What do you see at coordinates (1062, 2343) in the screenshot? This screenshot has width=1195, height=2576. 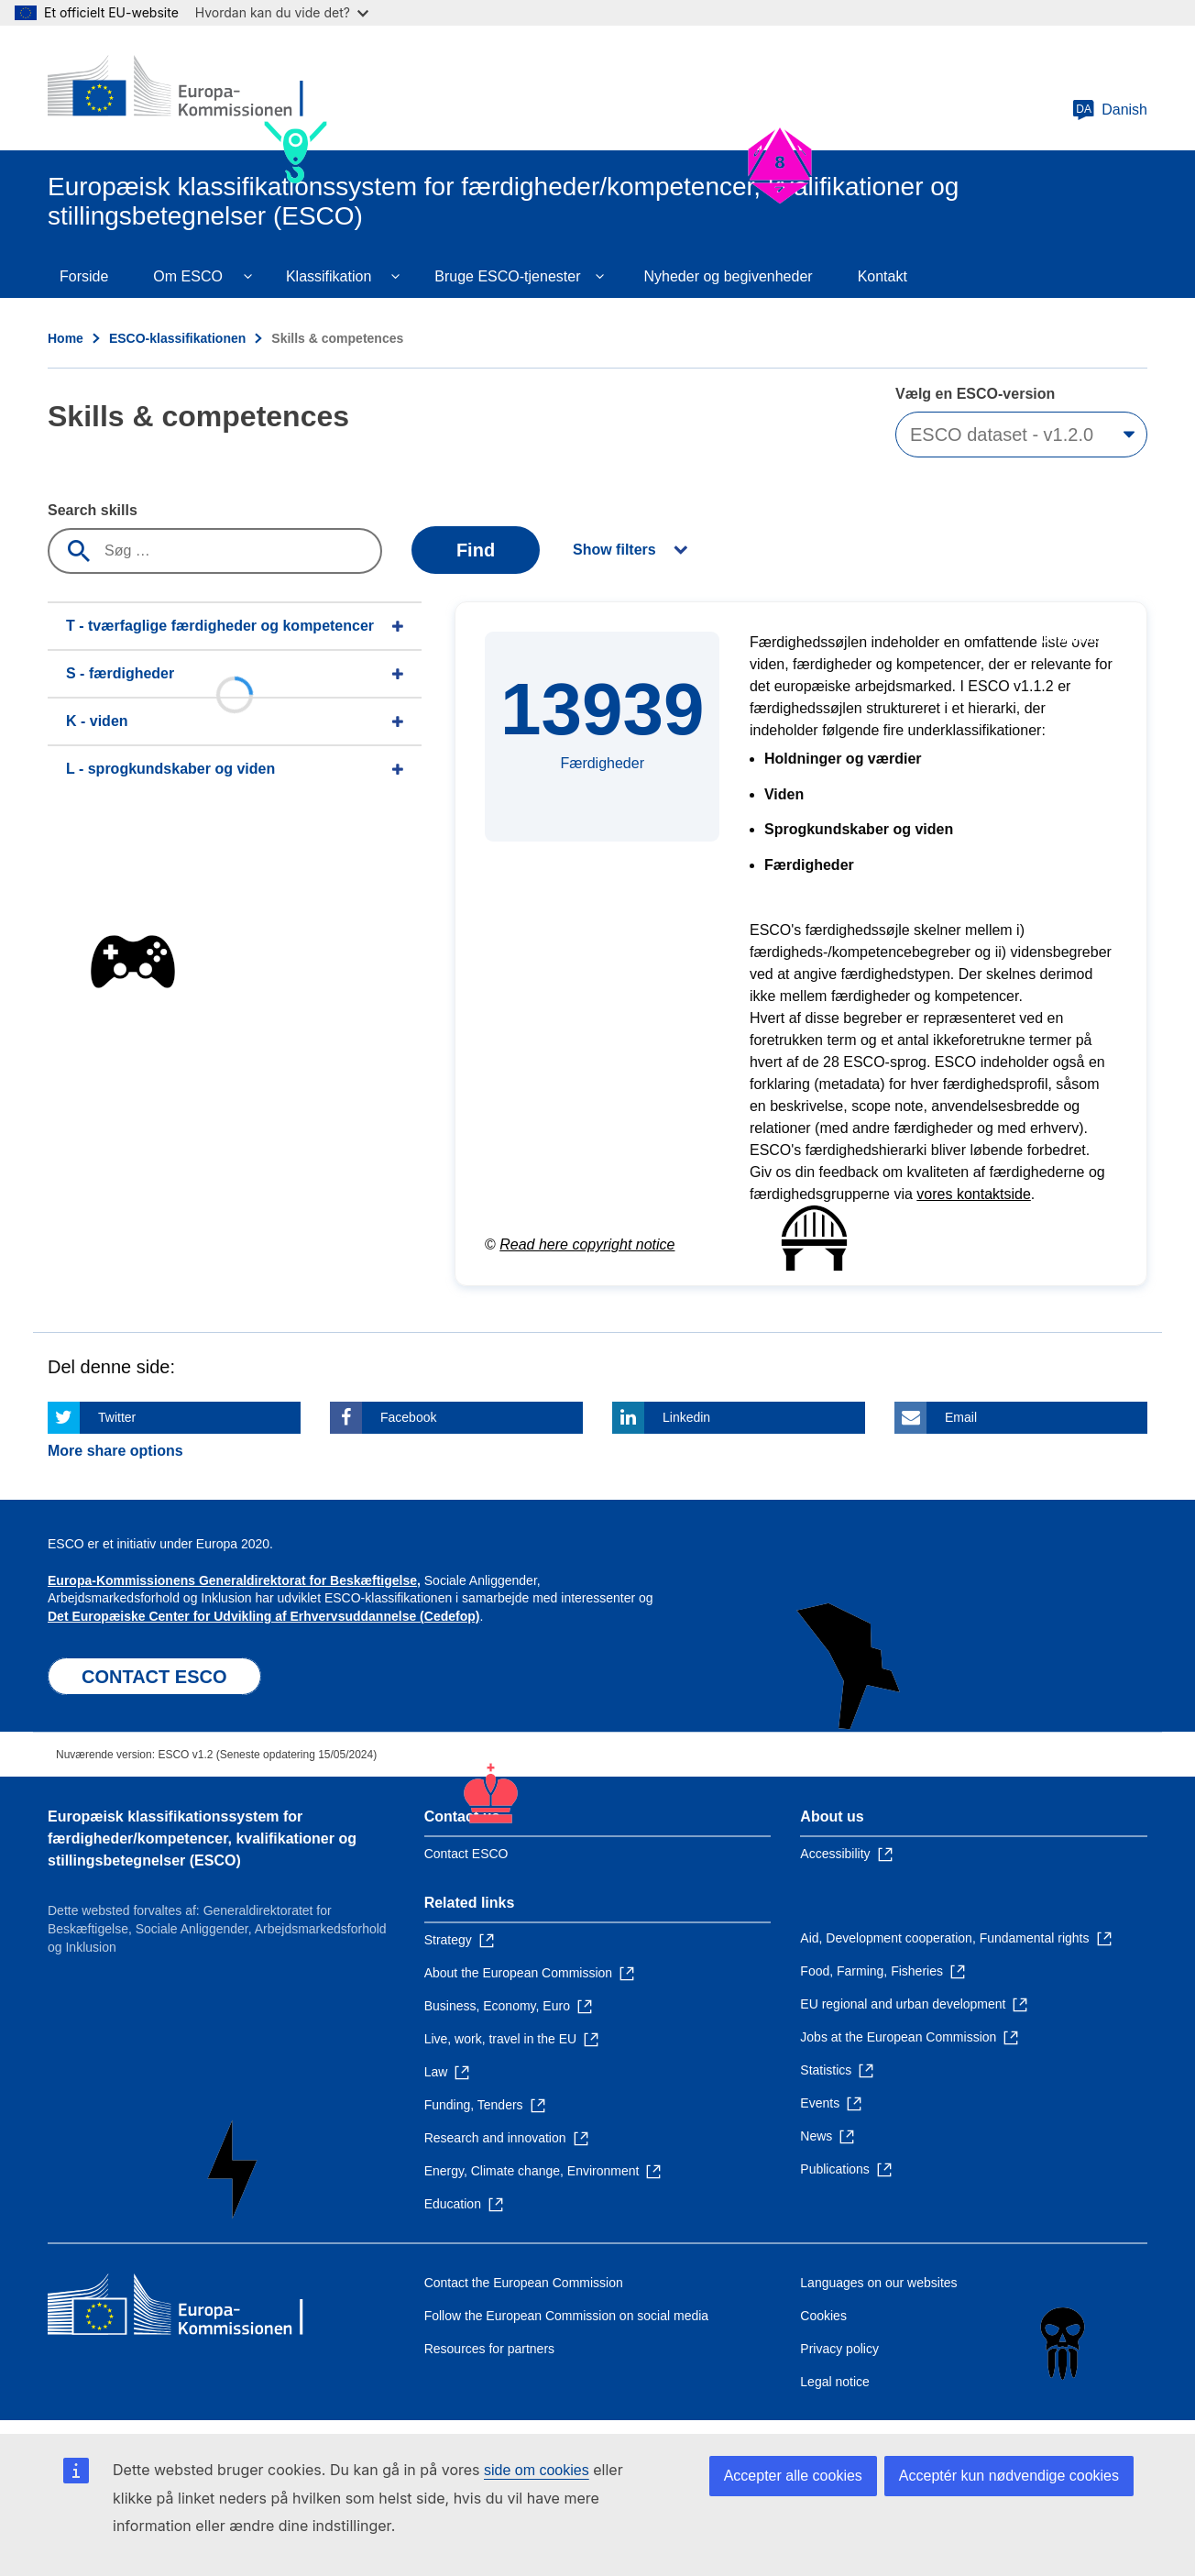 I see `indicates danger or deadly hazard in game` at bounding box center [1062, 2343].